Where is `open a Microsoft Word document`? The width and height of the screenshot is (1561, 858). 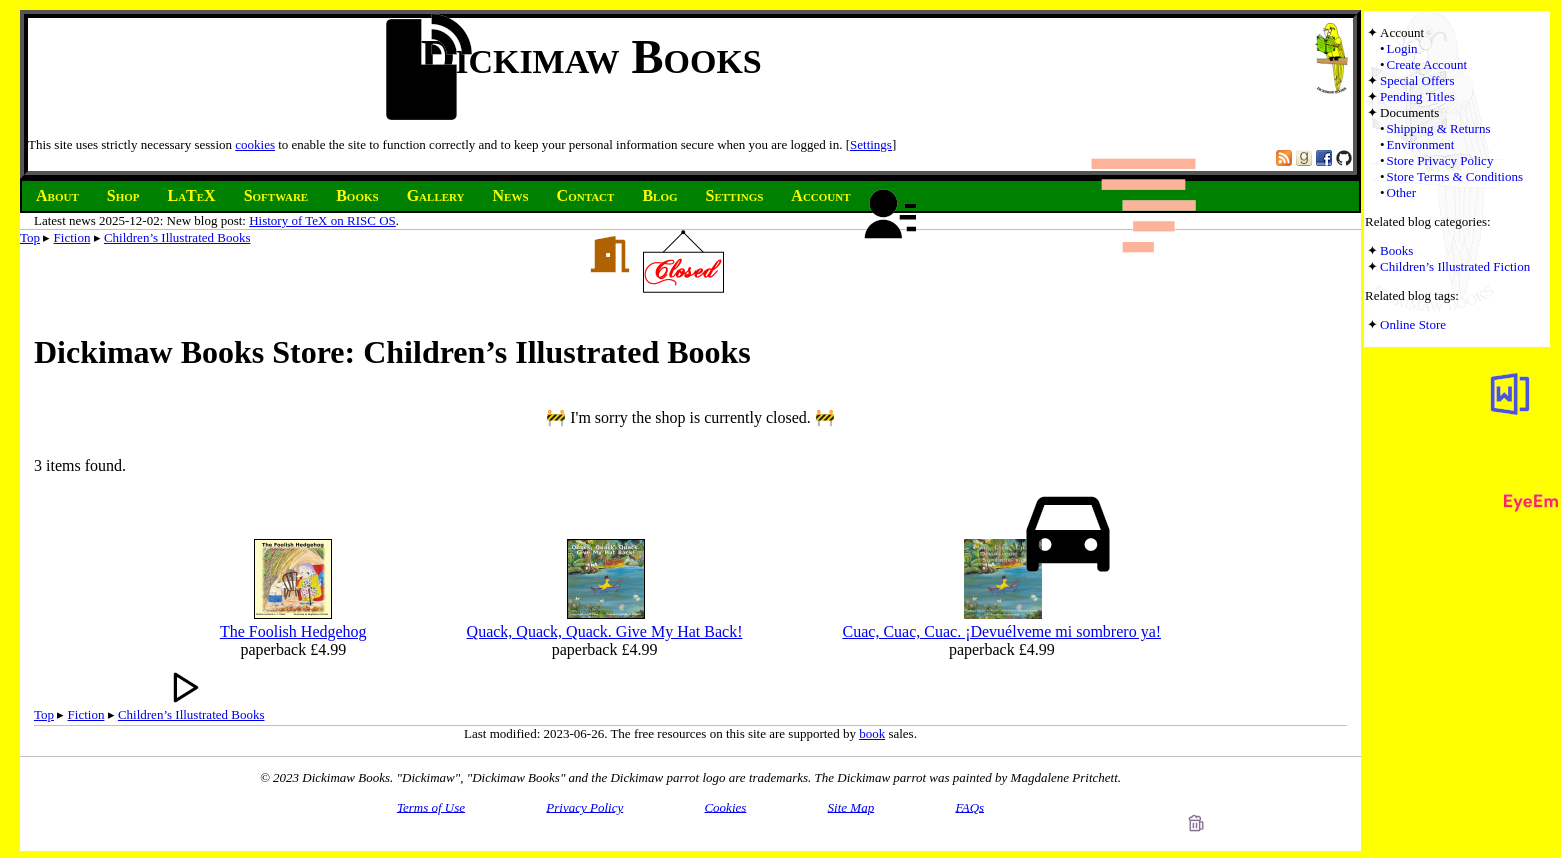 open a Microsoft Word document is located at coordinates (1510, 394).